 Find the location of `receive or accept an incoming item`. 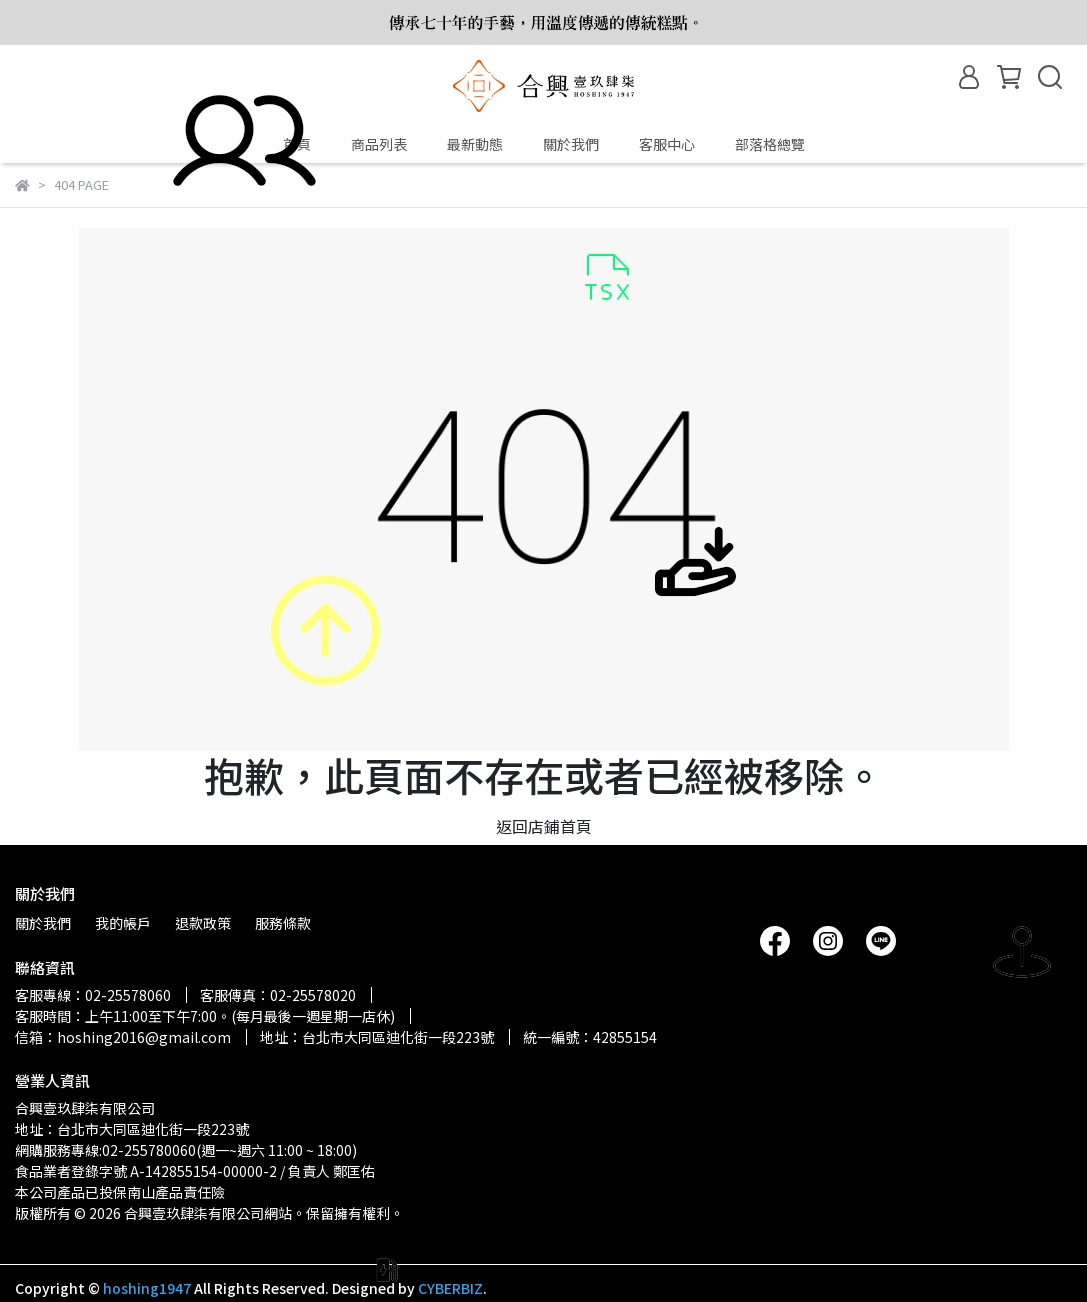

receive or accept an incoming item is located at coordinates (697, 565).